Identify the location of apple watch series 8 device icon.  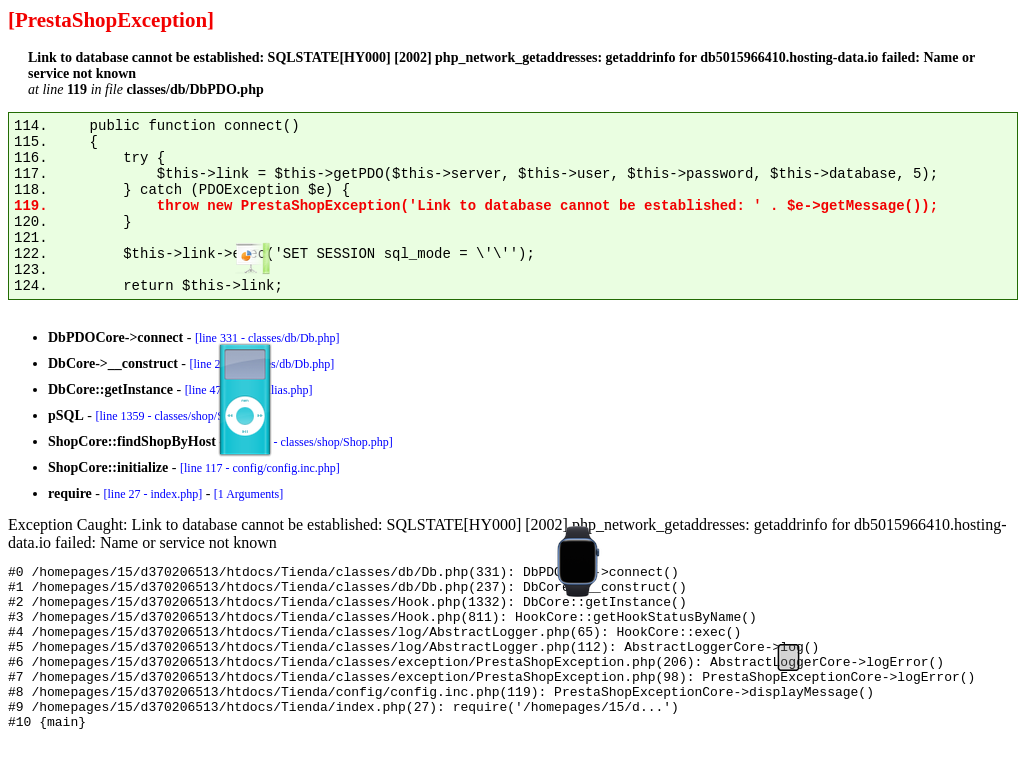
(577, 561).